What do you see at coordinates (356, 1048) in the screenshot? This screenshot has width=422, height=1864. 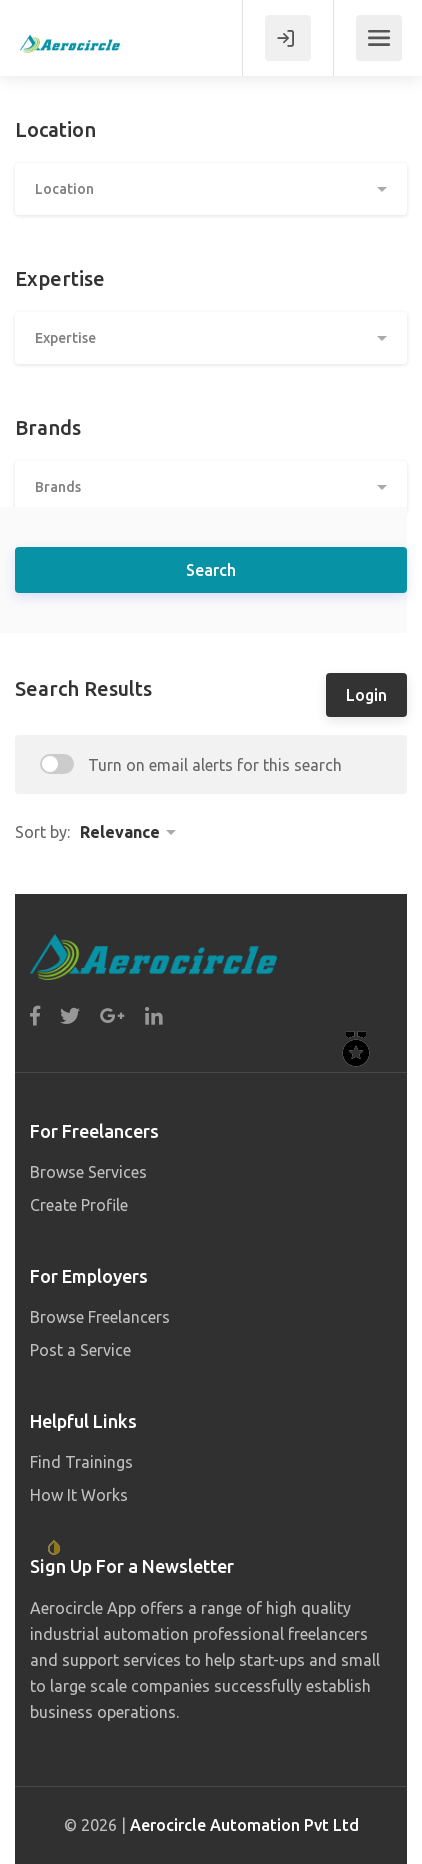 I see `view achievements or awards` at bounding box center [356, 1048].